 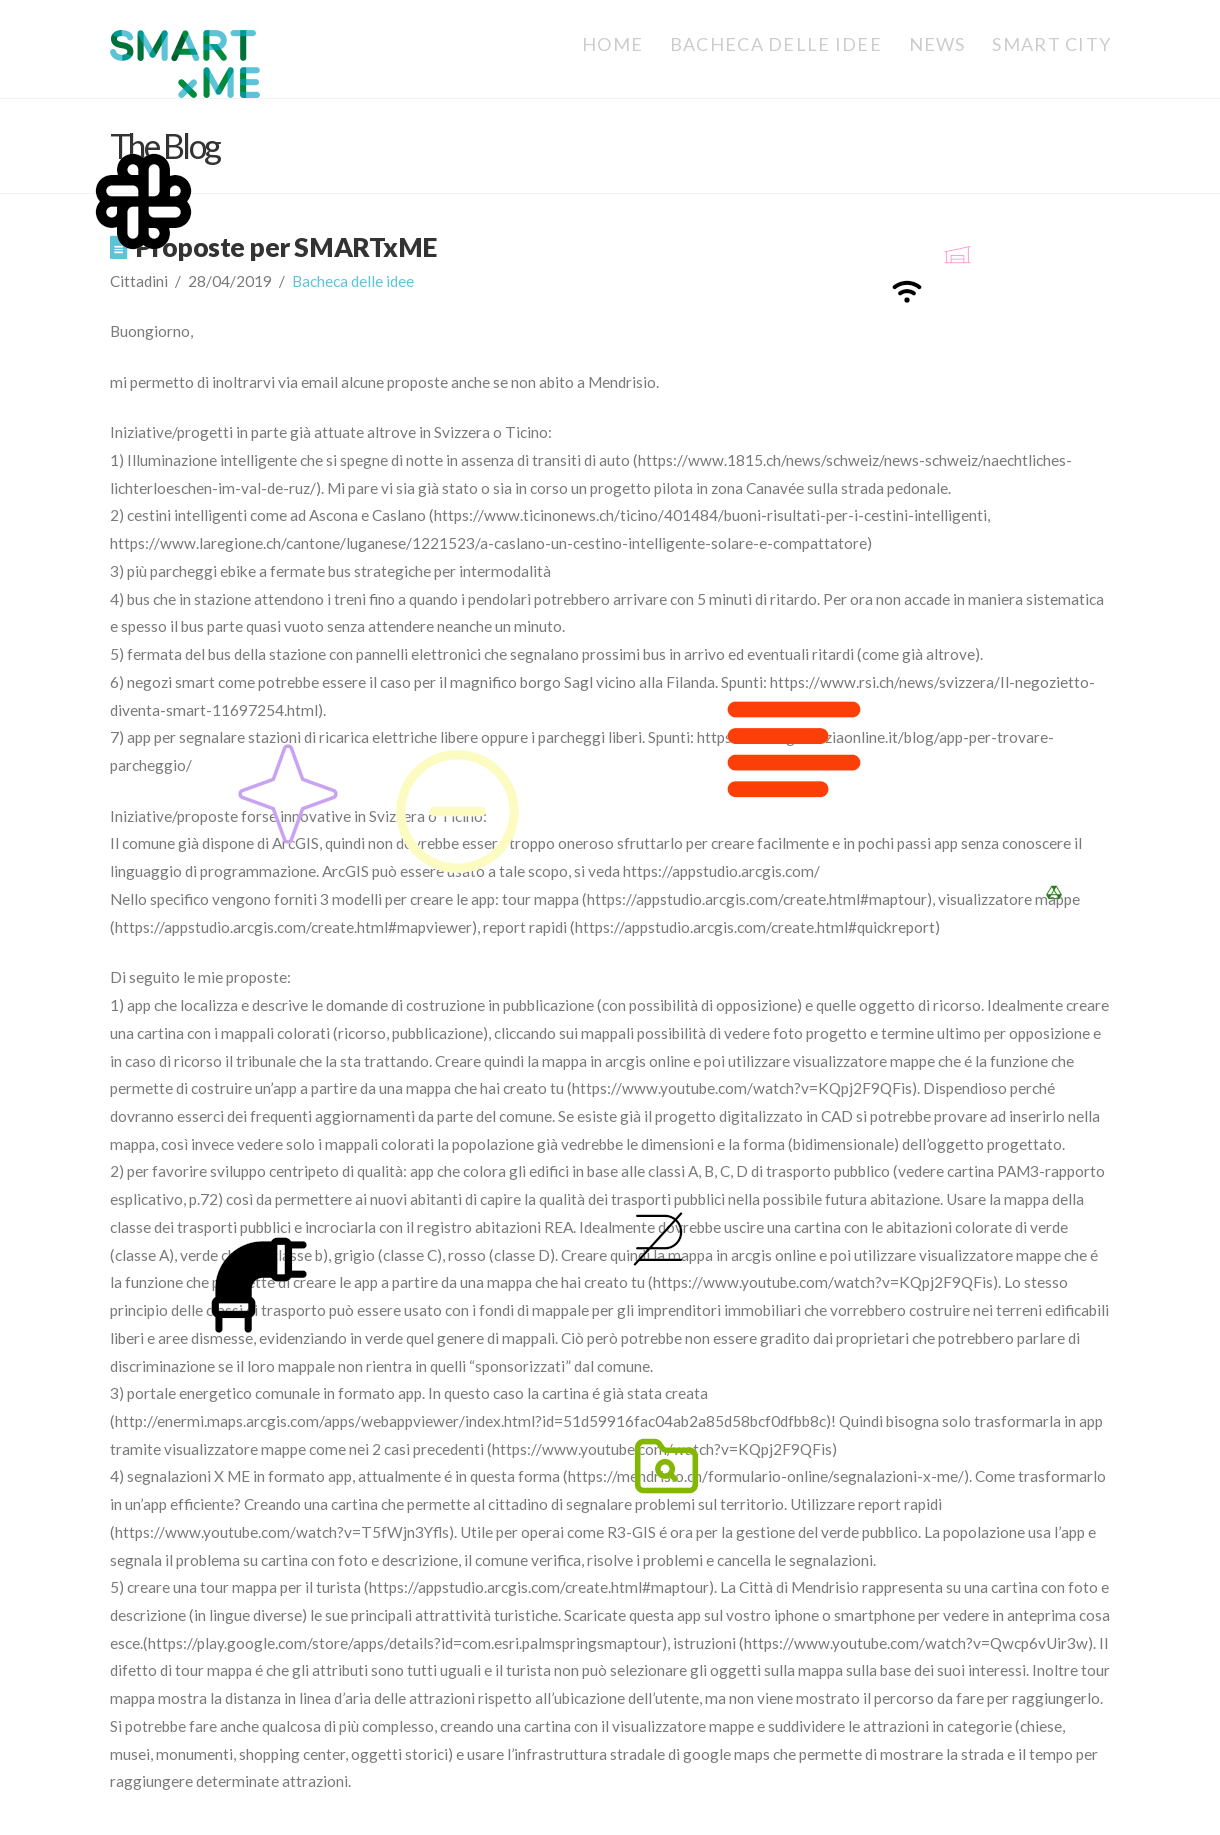 I want to click on access warehouse or storage management, so click(x=957, y=255).